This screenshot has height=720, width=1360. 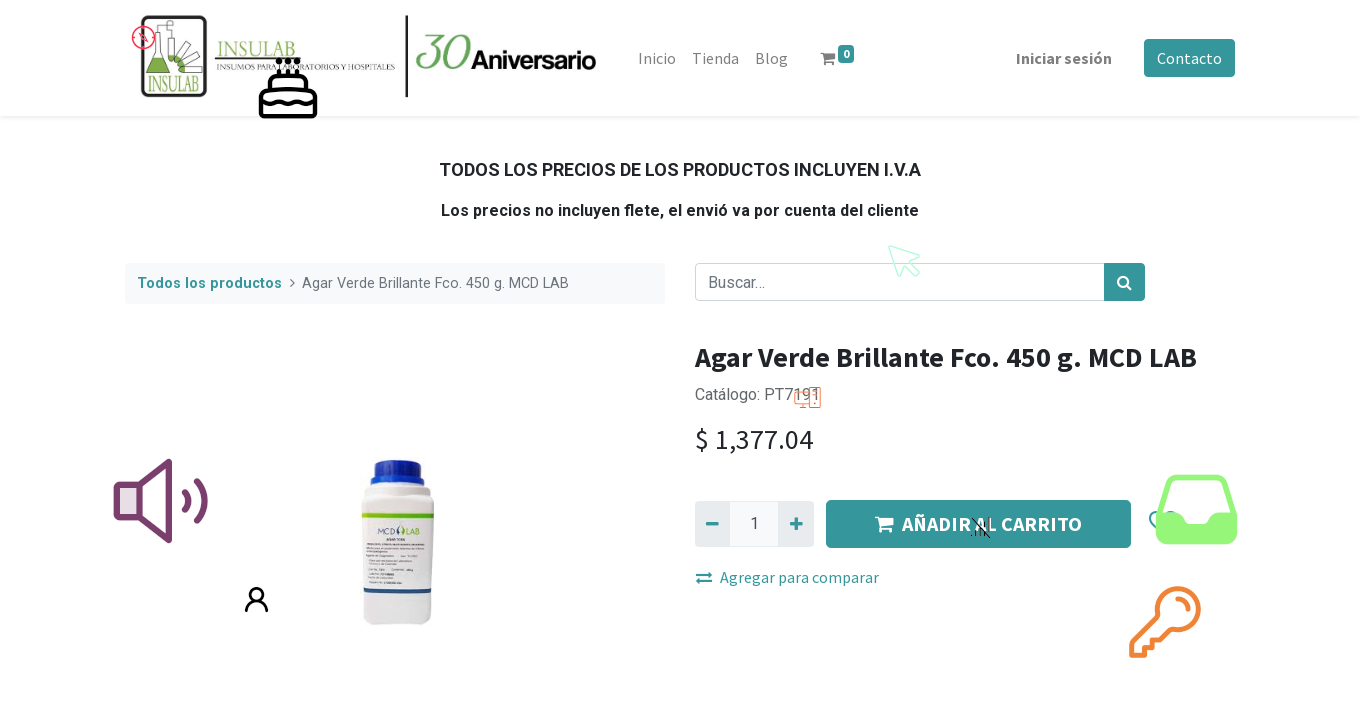 I want to click on view birthday or celebration events, so click(x=288, y=87).